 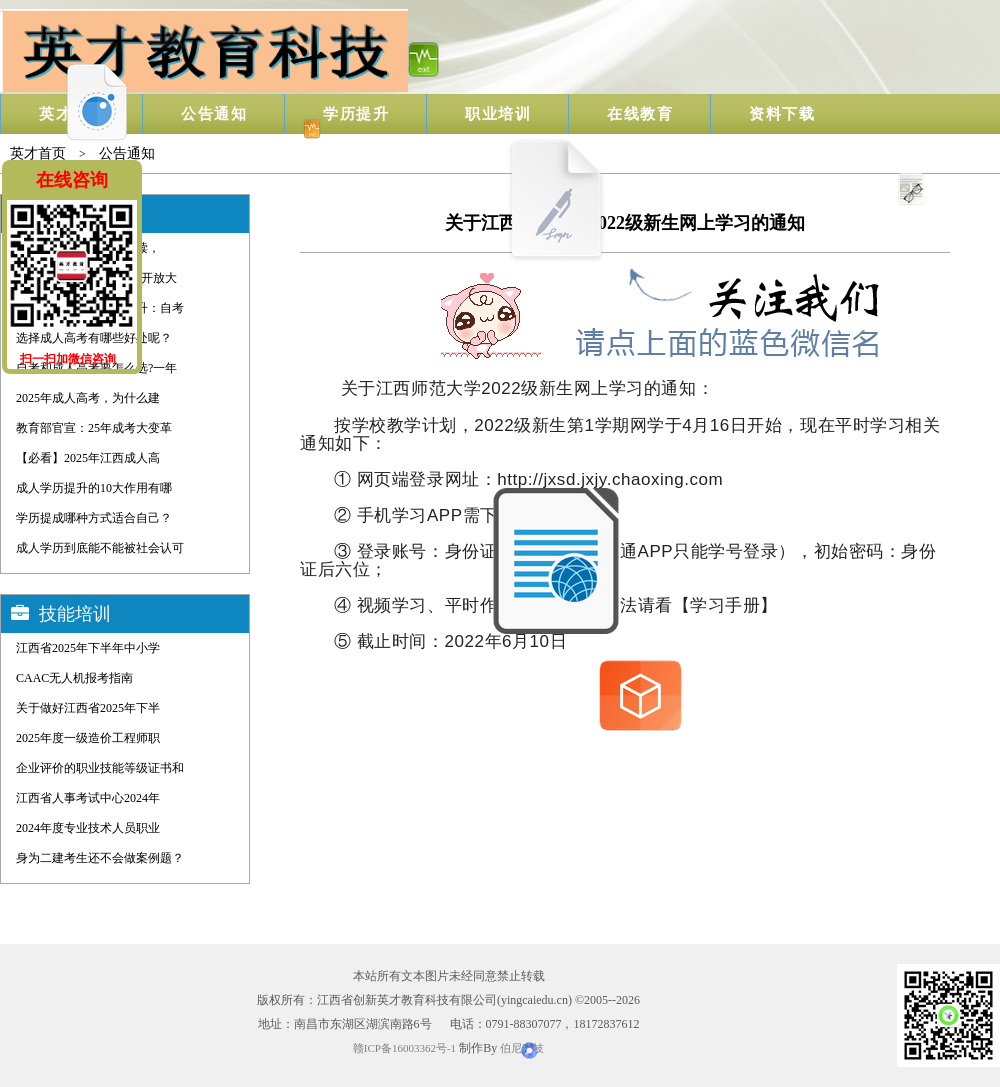 What do you see at coordinates (423, 59) in the screenshot?
I see `virtualbox extension pack file` at bounding box center [423, 59].